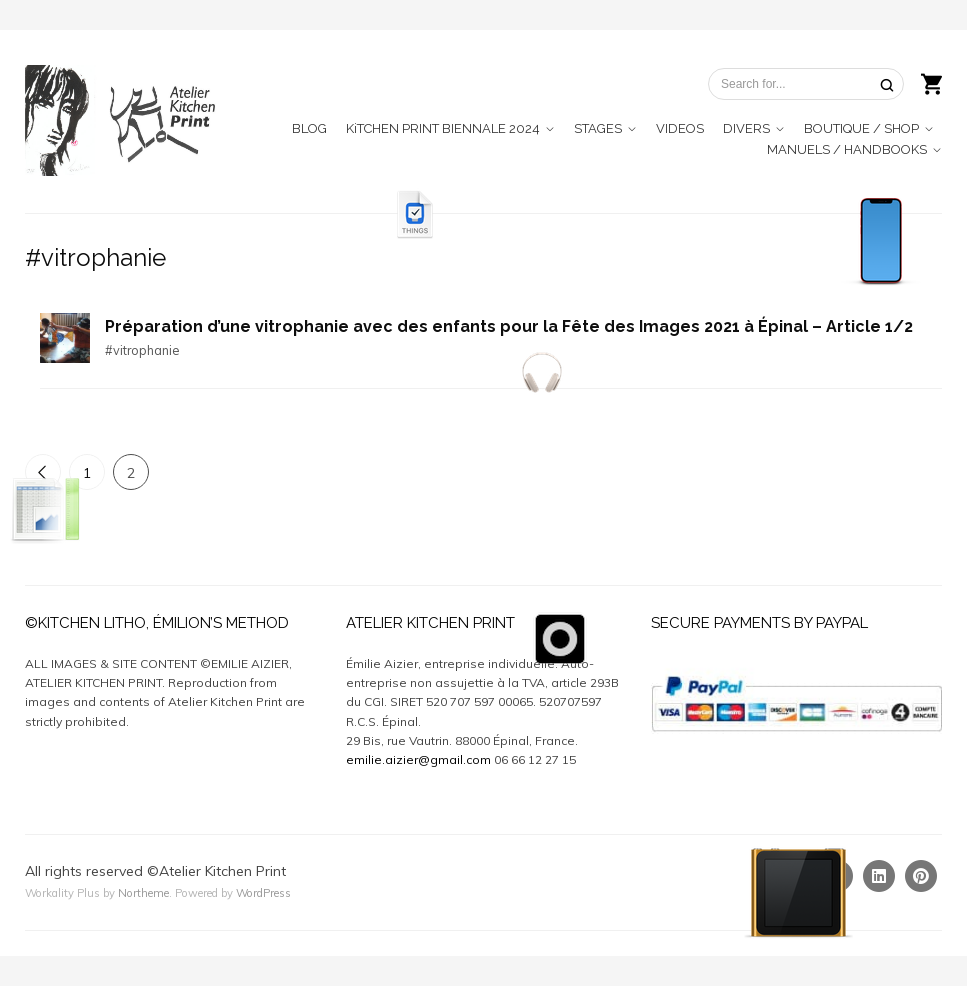 This screenshot has height=986, width=967. I want to click on iPod nano device in orange, so click(798, 892).